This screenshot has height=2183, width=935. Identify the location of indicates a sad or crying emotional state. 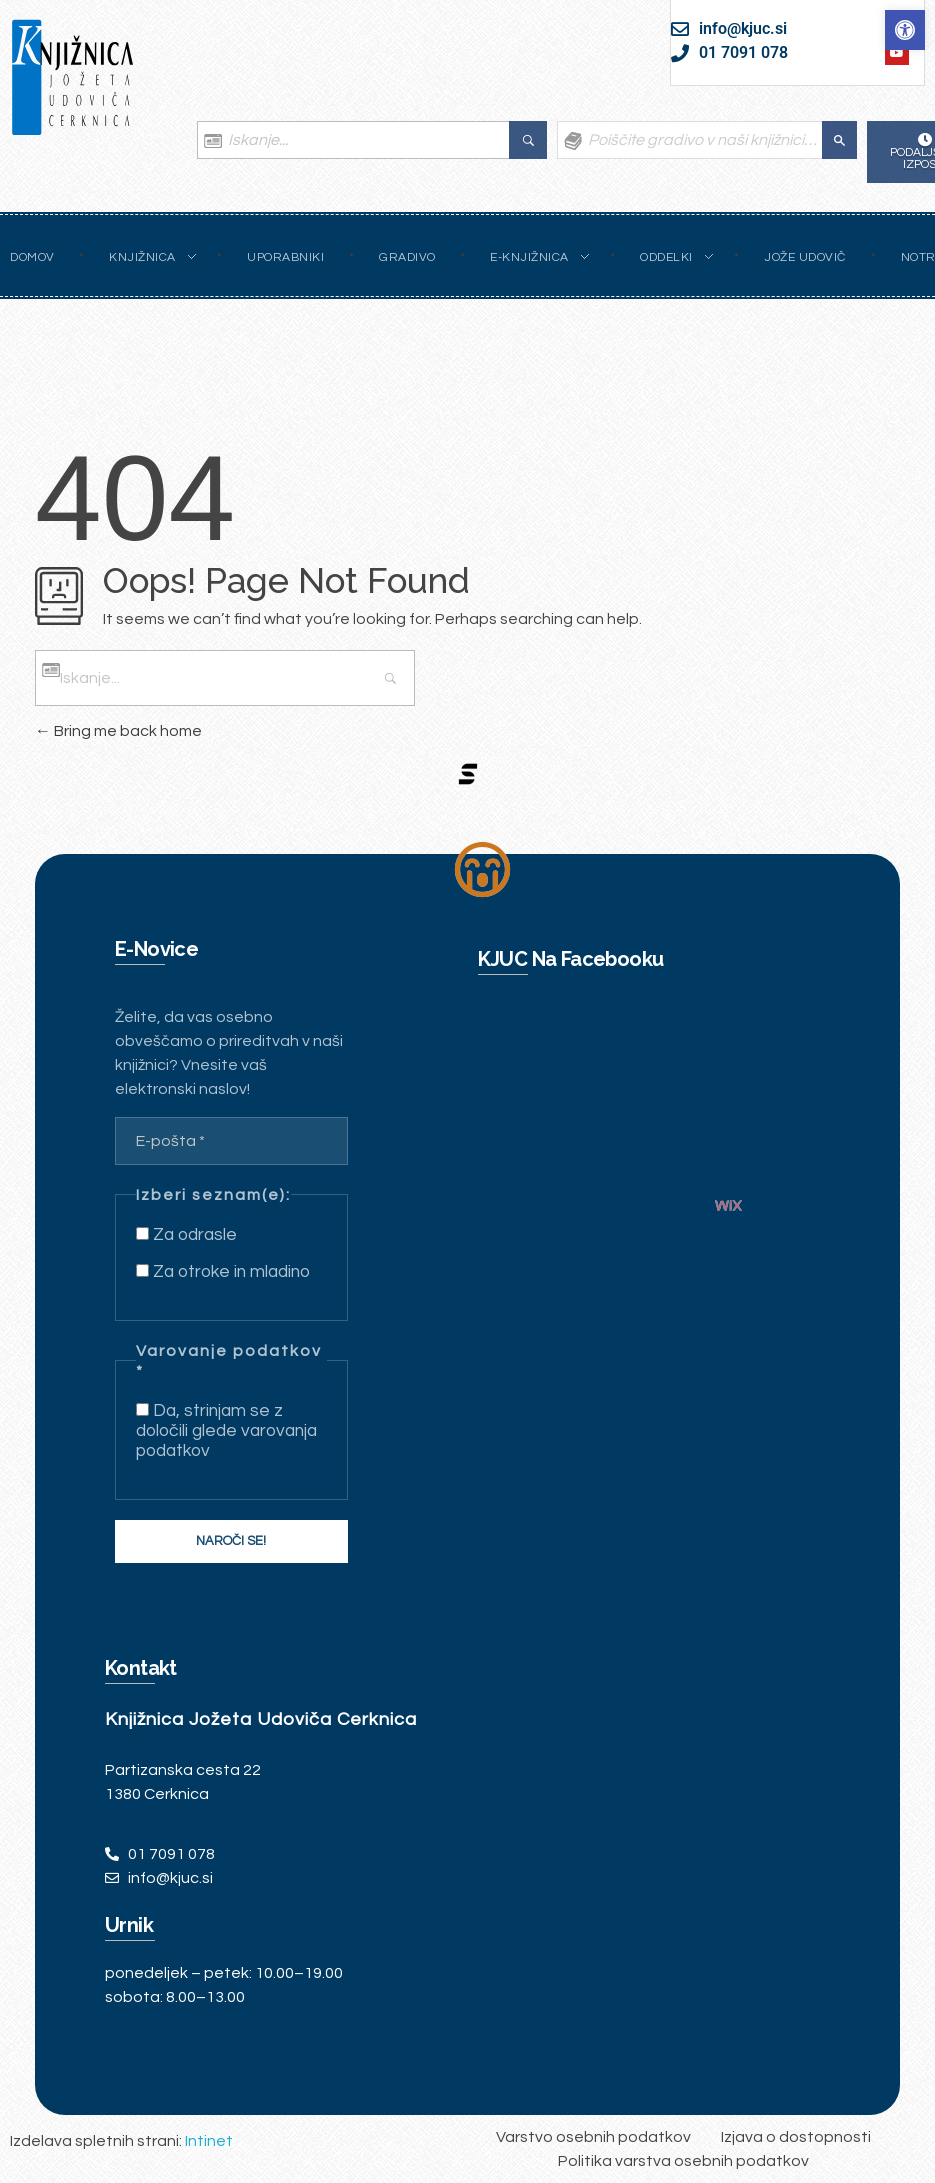
(482, 869).